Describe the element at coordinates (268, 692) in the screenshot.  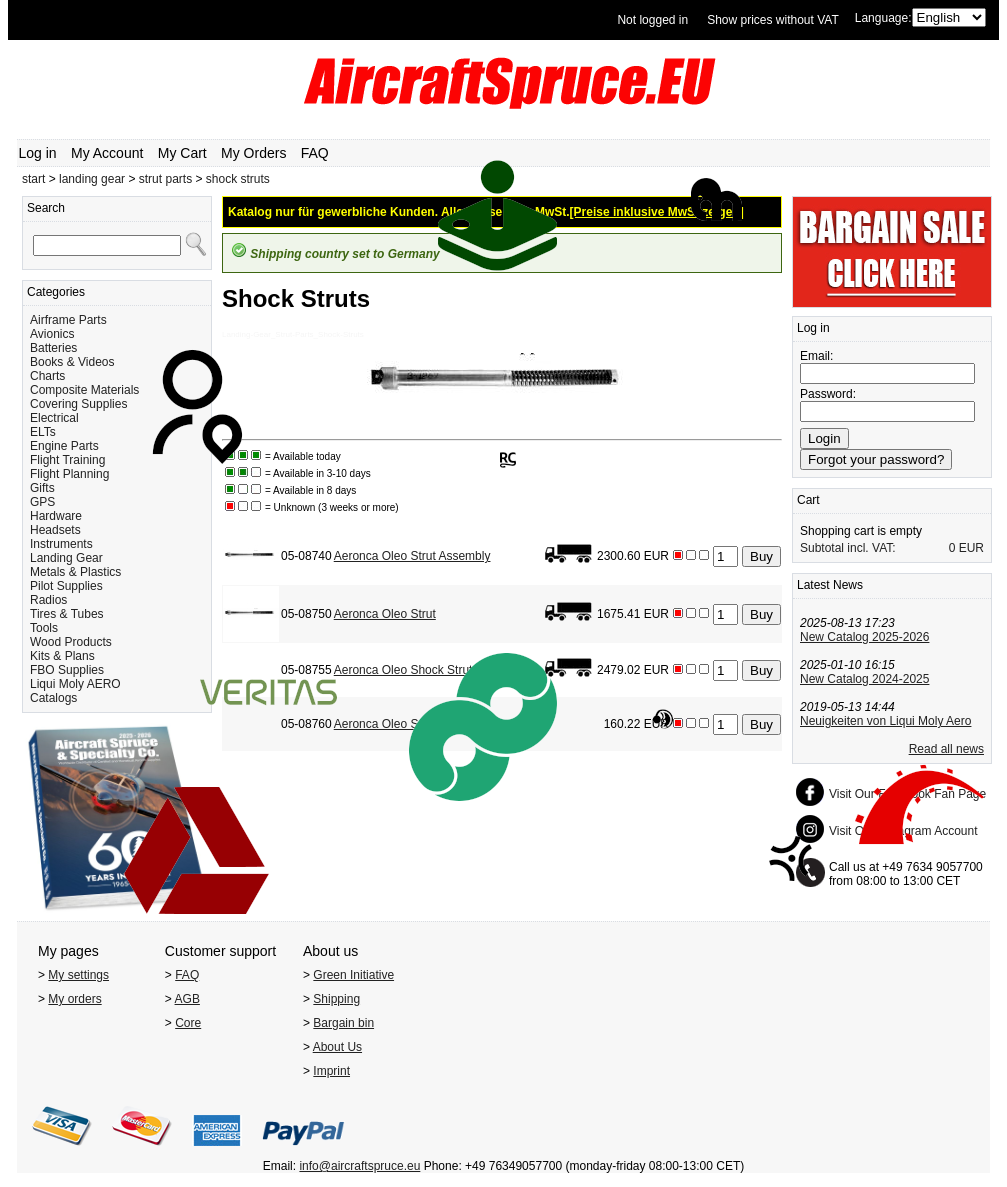
I see `veritas brand logo` at that location.